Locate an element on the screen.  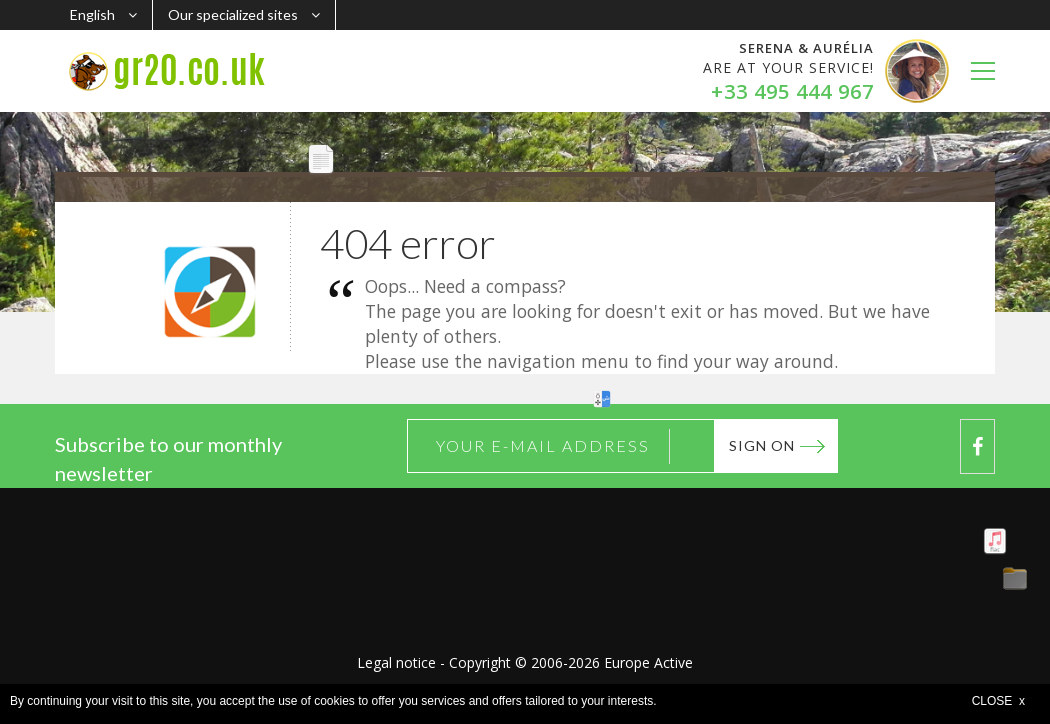
a flac audio file is located at coordinates (995, 541).